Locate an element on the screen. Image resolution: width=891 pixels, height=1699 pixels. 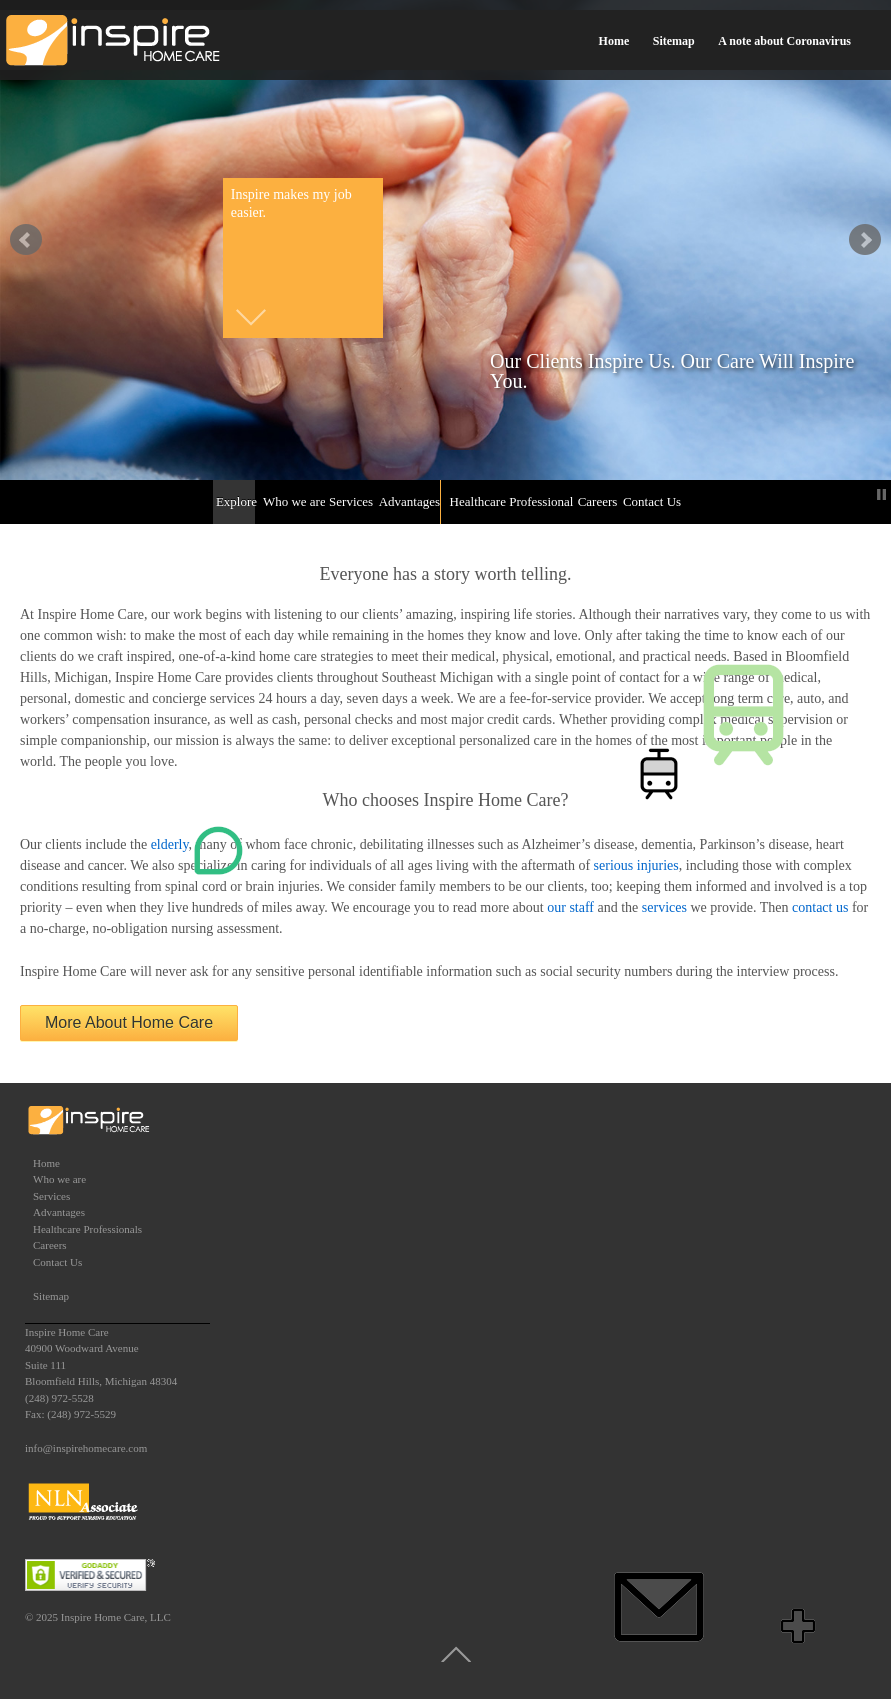
open your inbox or email is located at coordinates (659, 1607).